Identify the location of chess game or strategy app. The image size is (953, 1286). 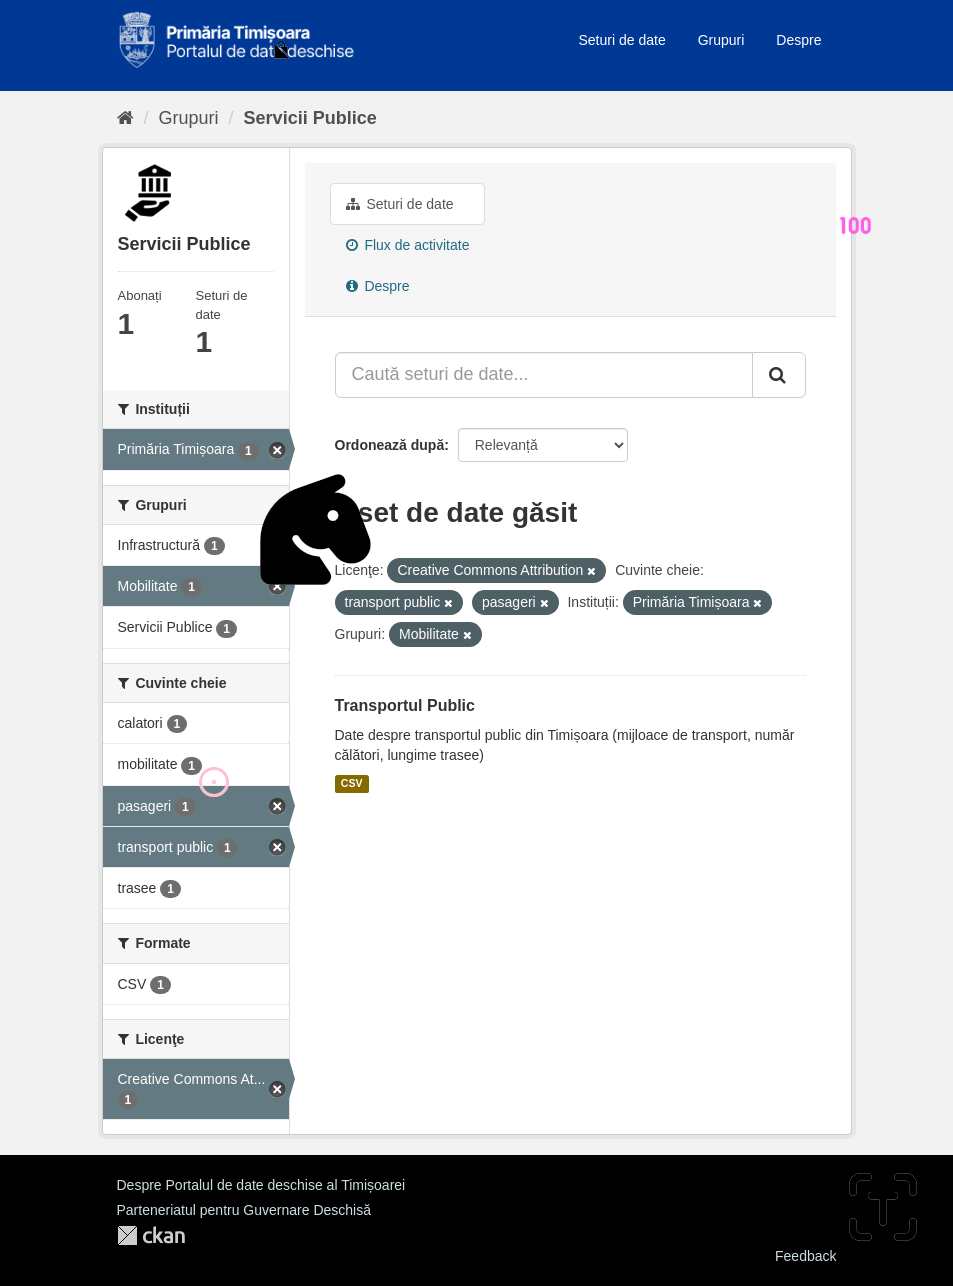
(317, 528).